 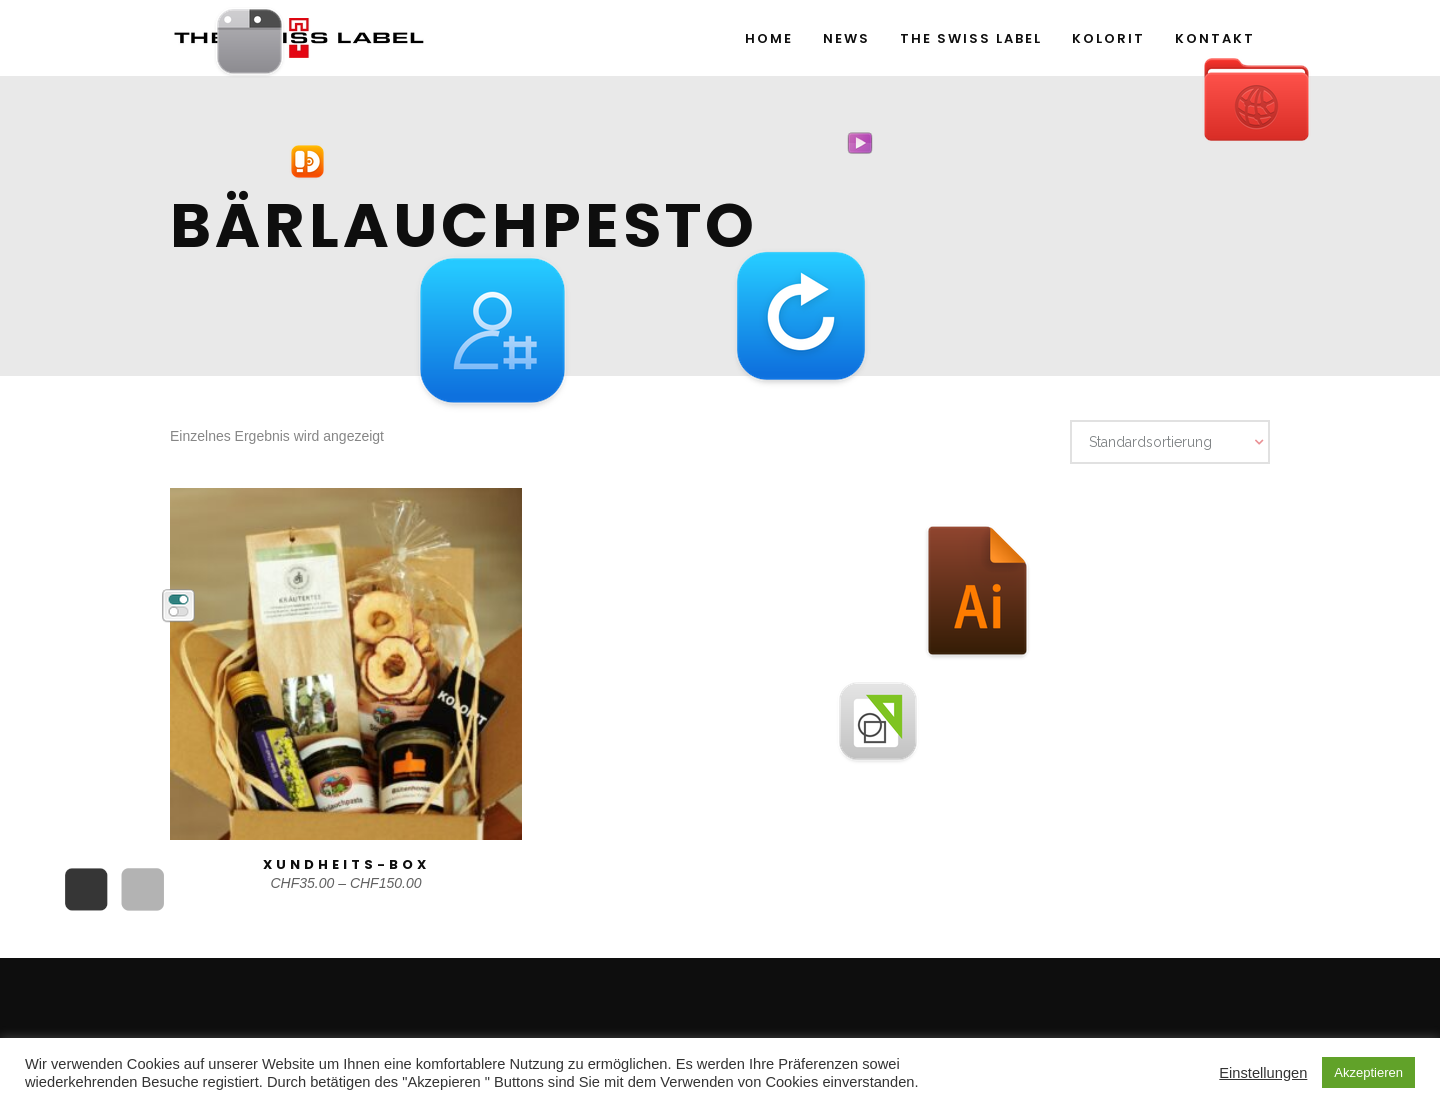 I want to click on open celluloid media player, so click(x=860, y=143).